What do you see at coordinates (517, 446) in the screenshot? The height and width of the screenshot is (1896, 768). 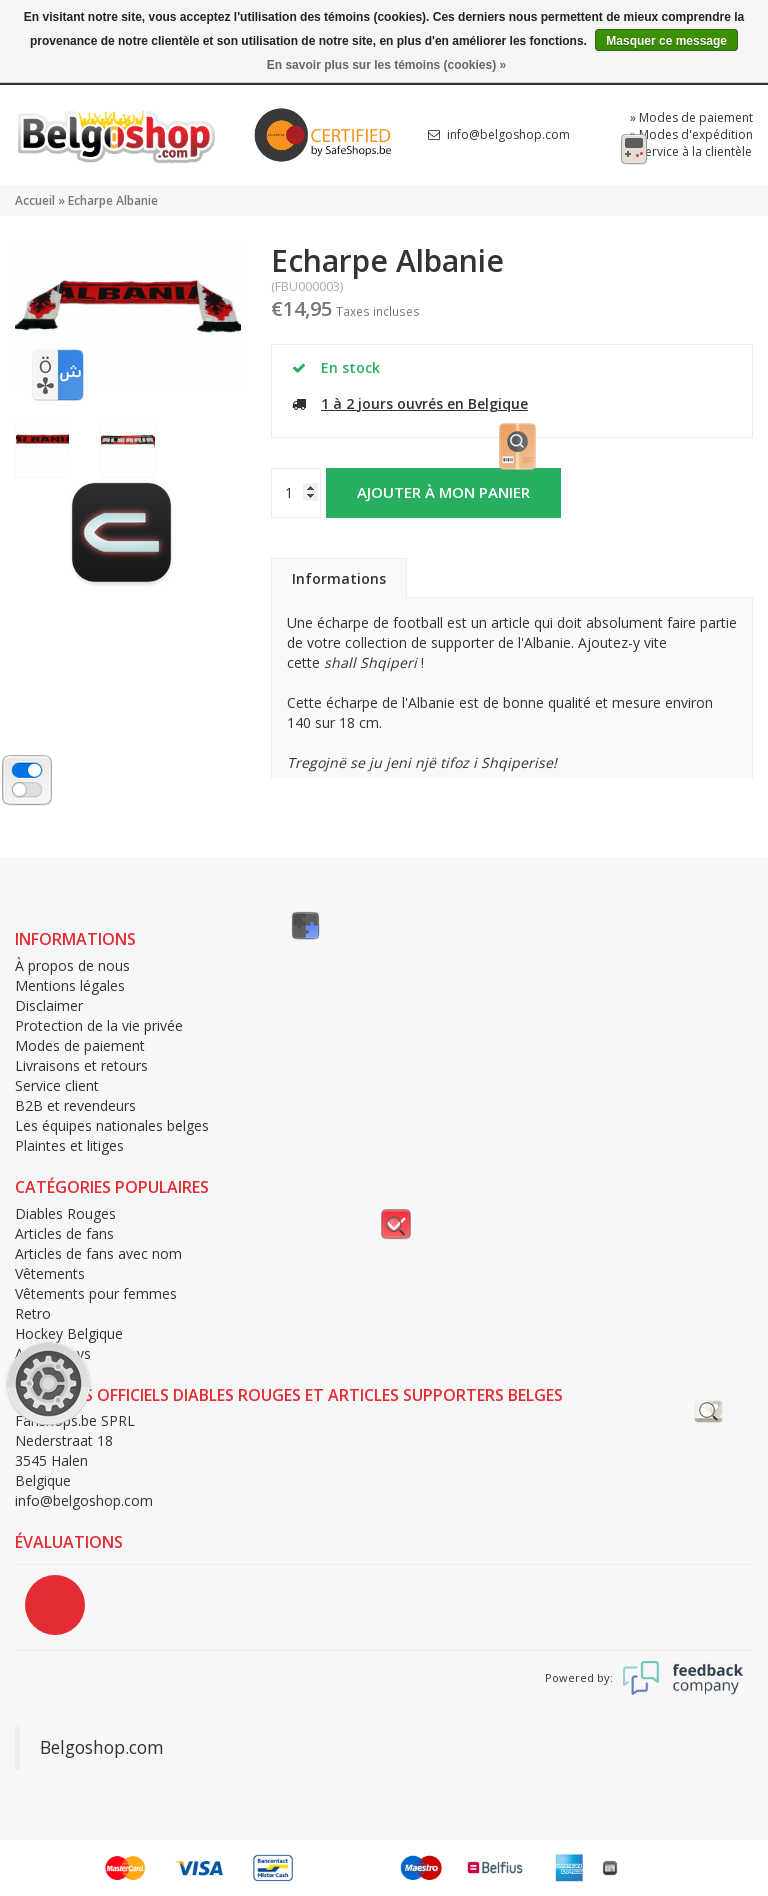 I see `resolving package dependencies` at bounding box center [517, 446].